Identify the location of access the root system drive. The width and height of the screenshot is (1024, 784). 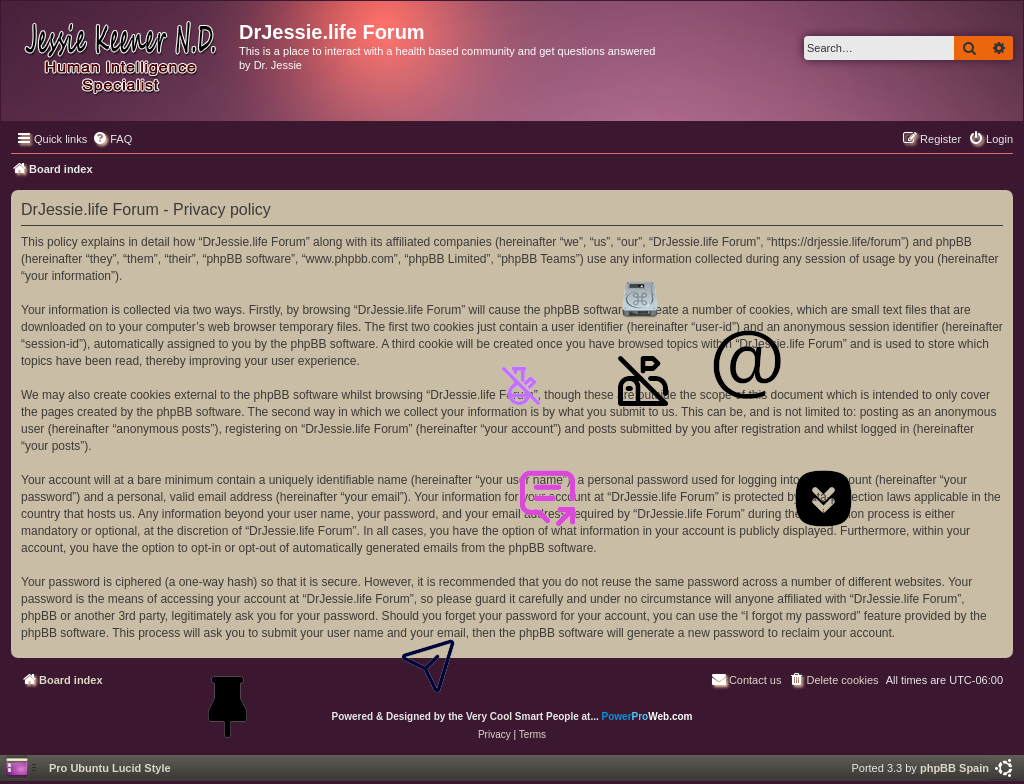
(640, 299).